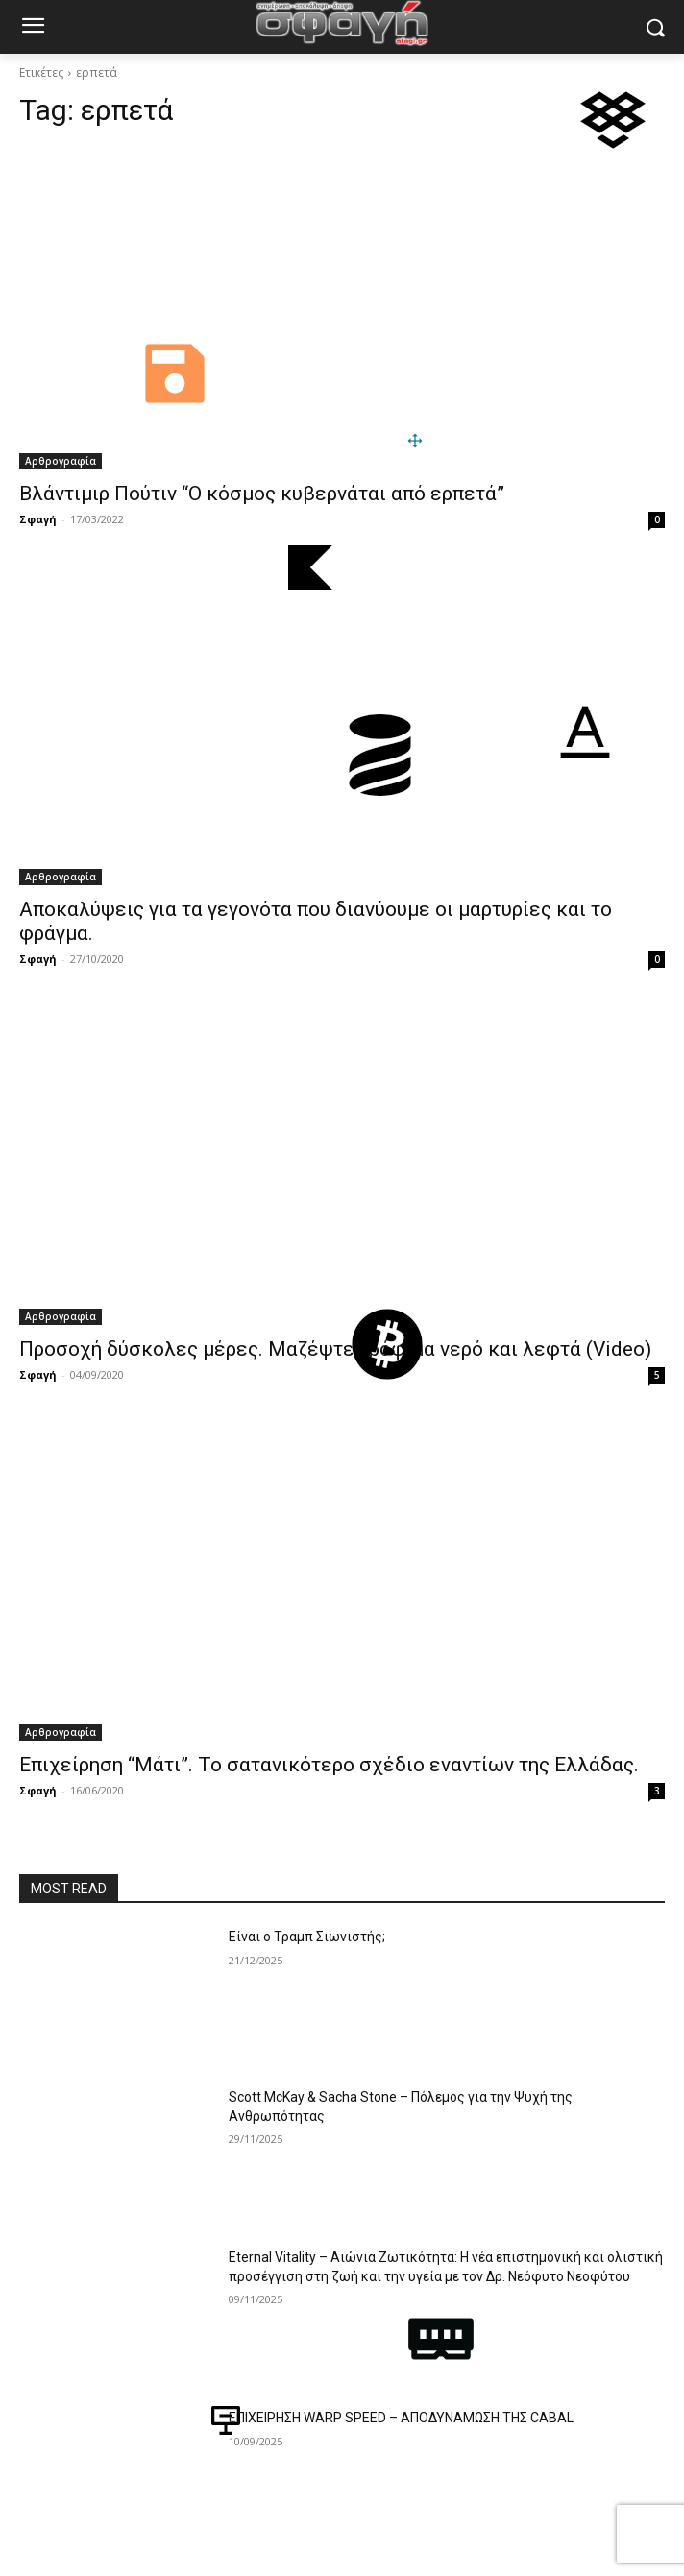 The height and width of the screenshot is (2576, 684). I want to click on change text color, so click(585, 731).